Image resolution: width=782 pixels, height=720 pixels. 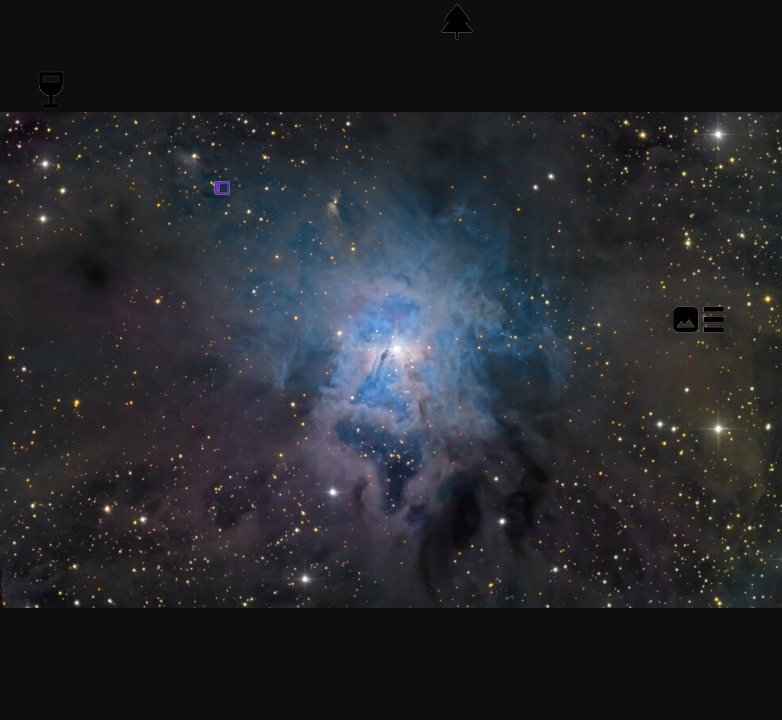 I want to click on view article or media with thumbnail preview, so click(x=698, y=319).